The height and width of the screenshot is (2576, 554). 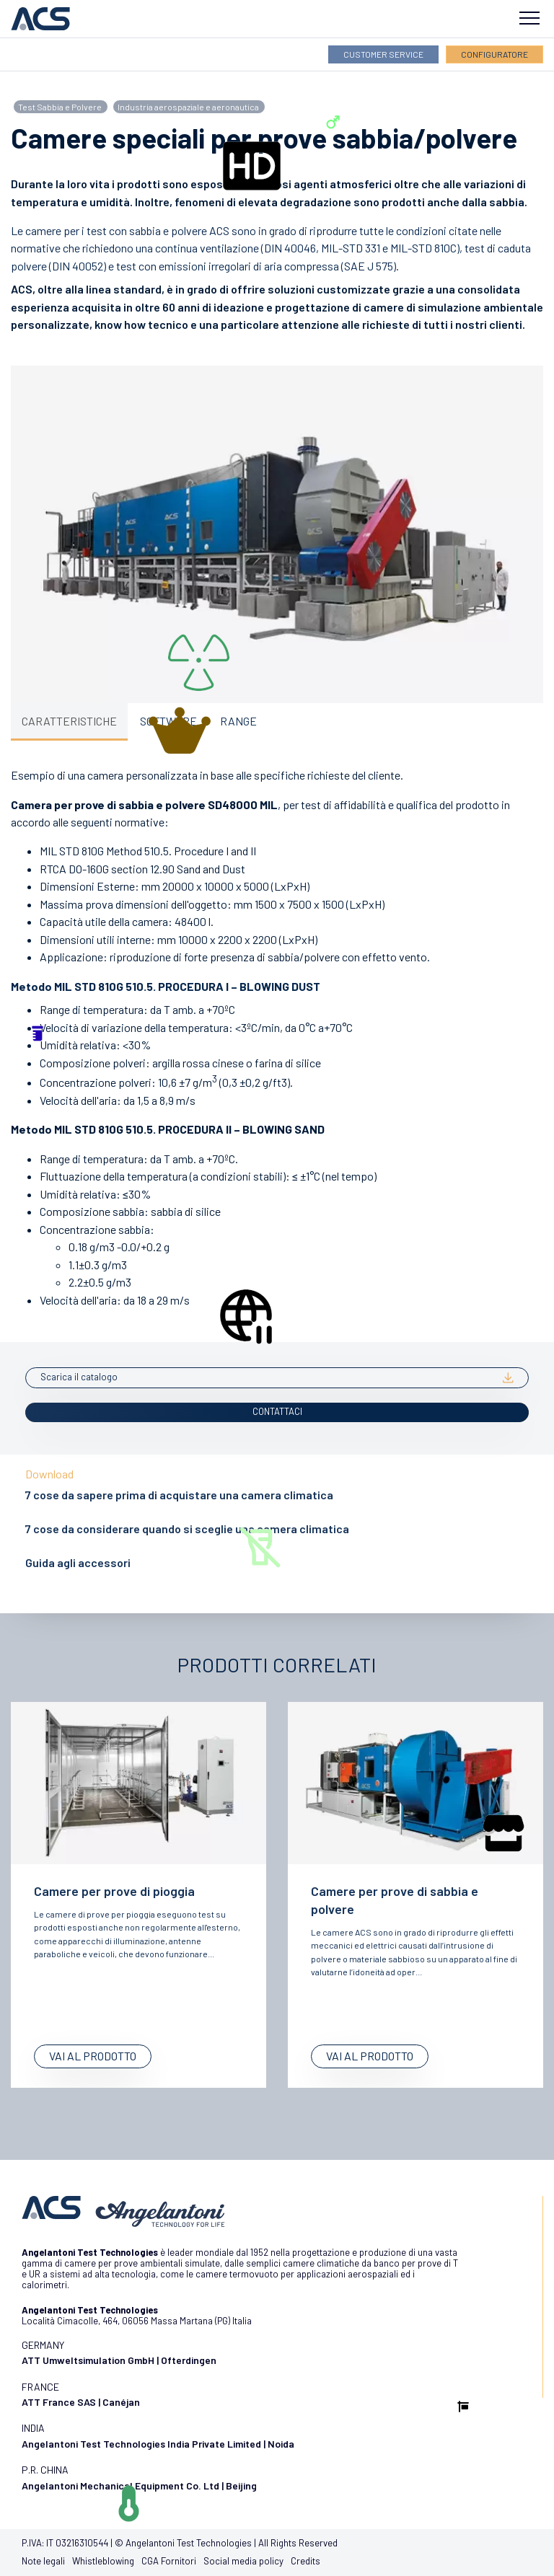 I want to click on no alcohol allowed, so click(x=260, y=1547).